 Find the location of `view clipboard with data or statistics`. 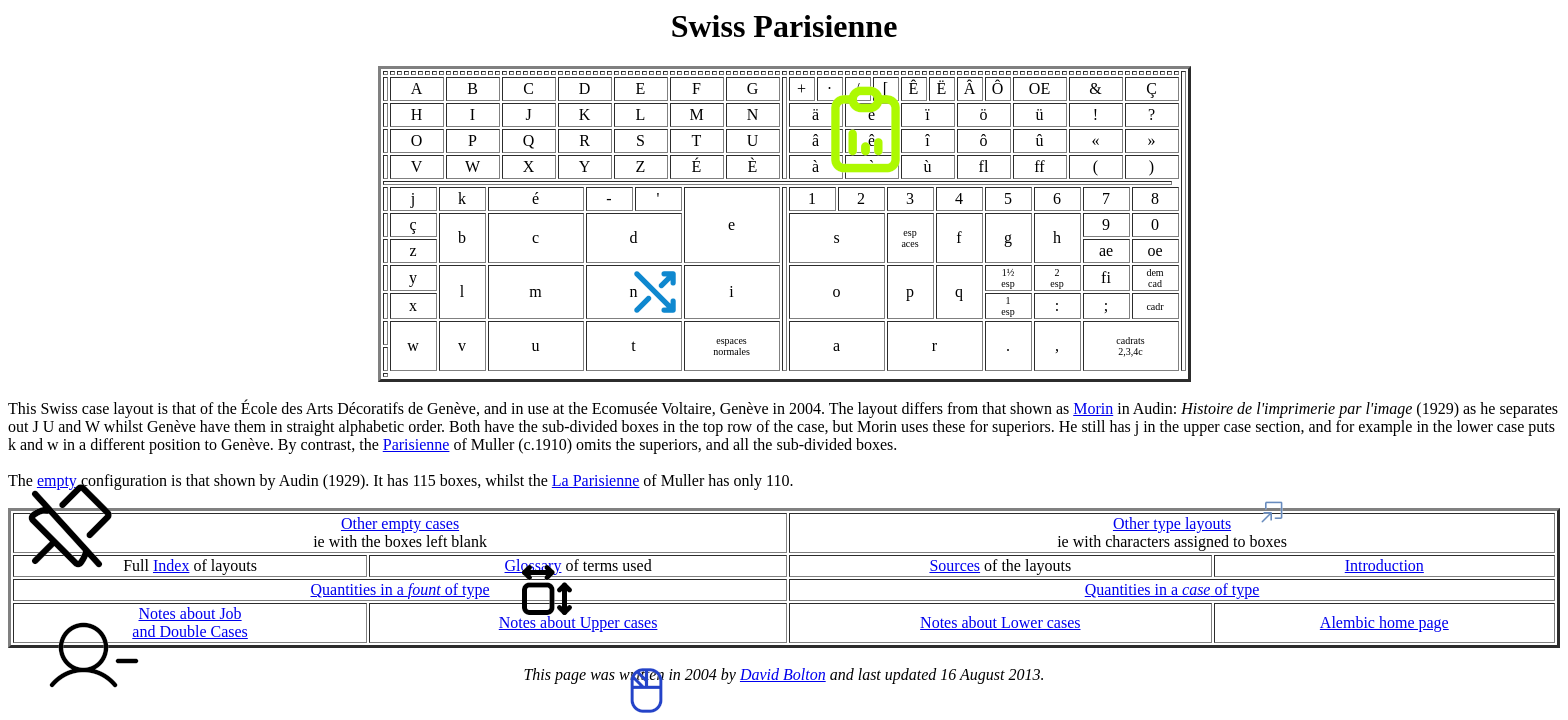

view clipboard with data or statistics is located at coordinates (865, 129).